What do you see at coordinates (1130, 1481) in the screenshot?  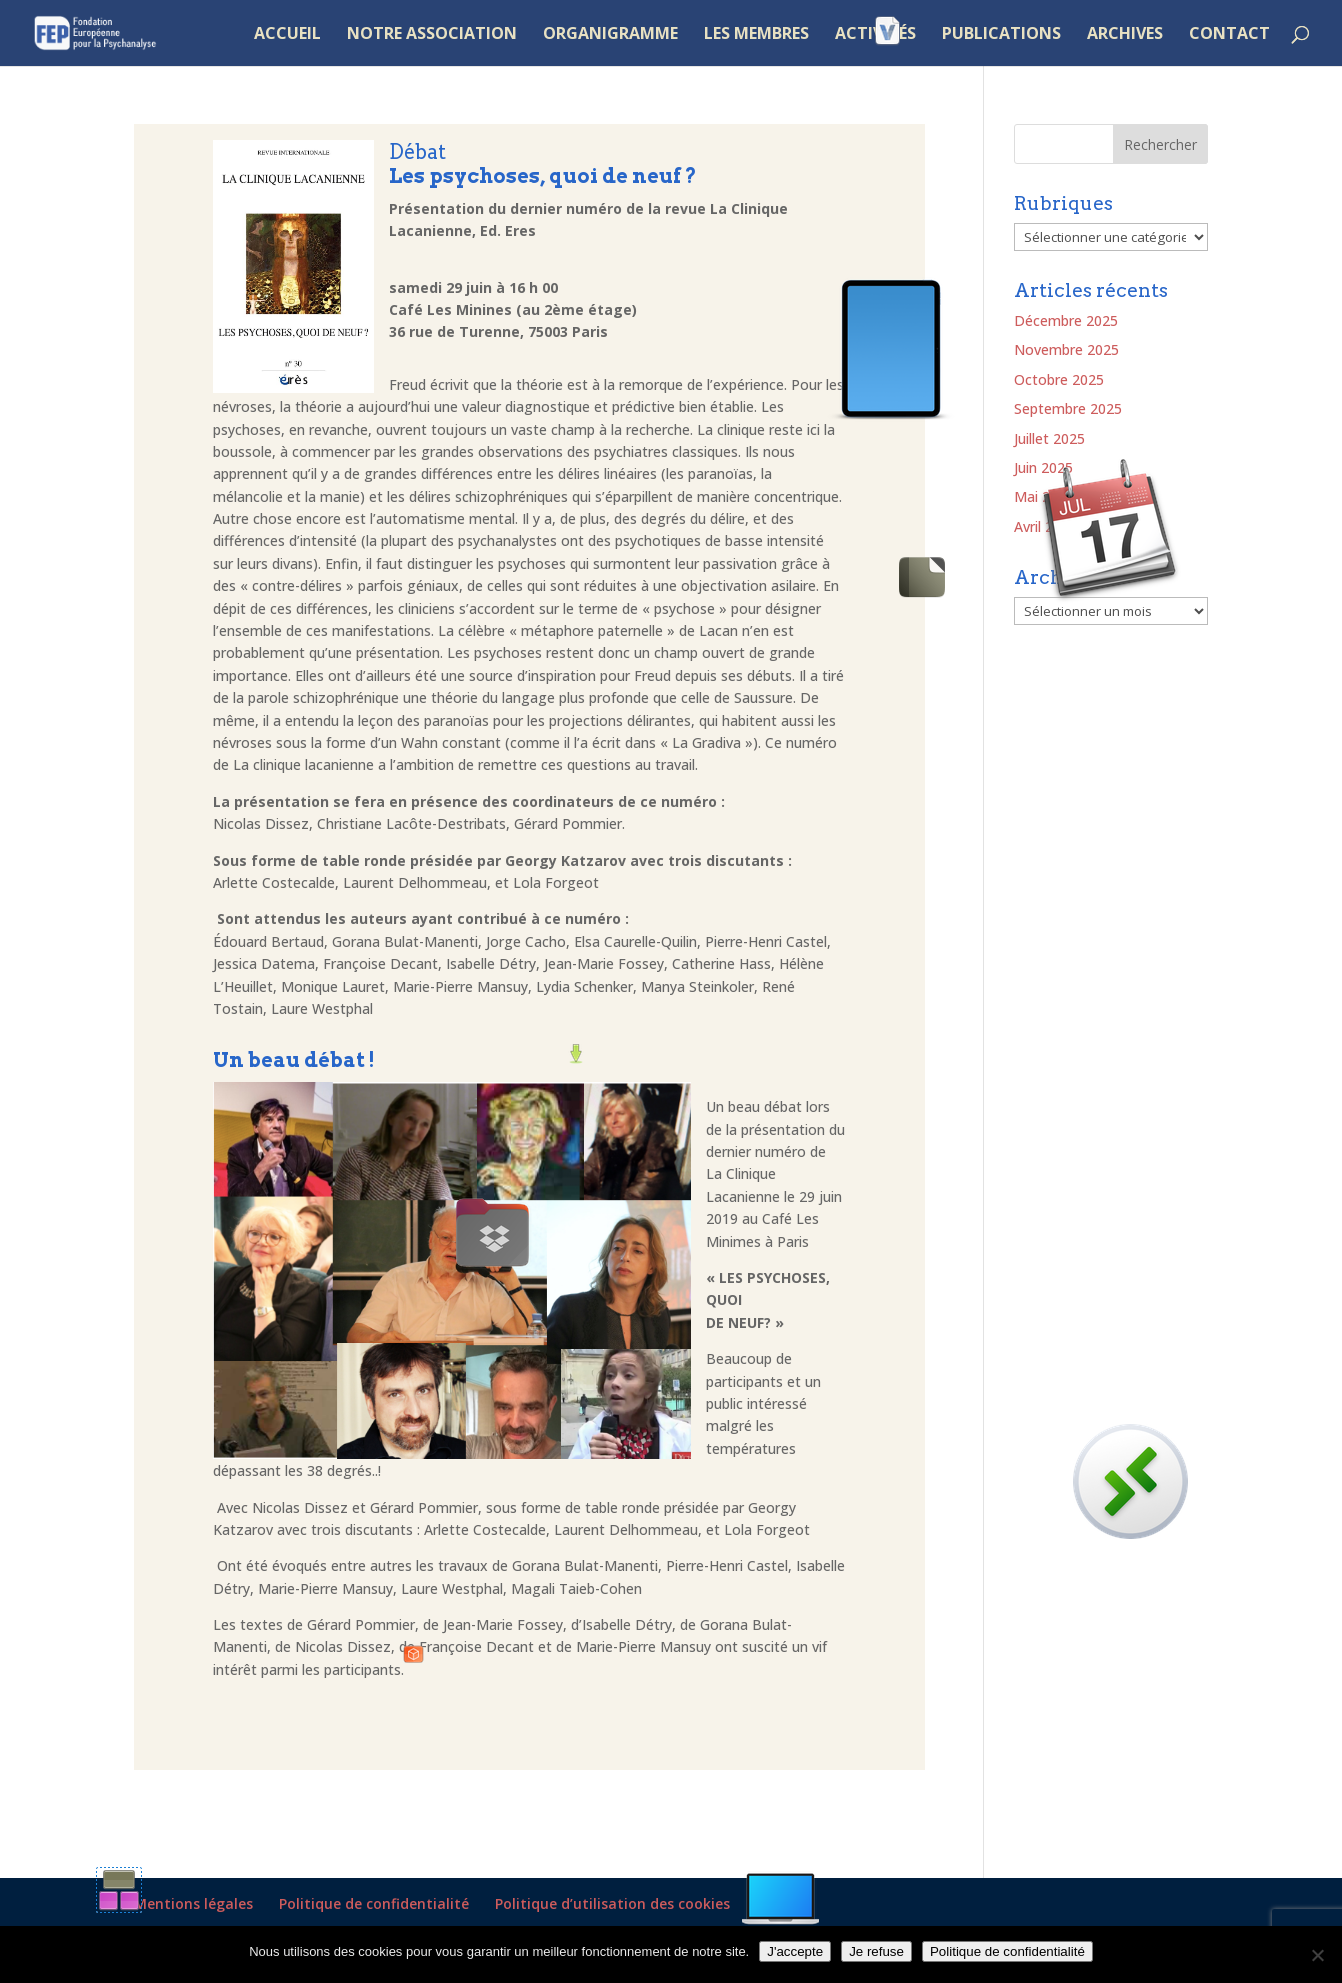 I see `indicates file or folder is syncing` at bounding box center [1130, 1481].